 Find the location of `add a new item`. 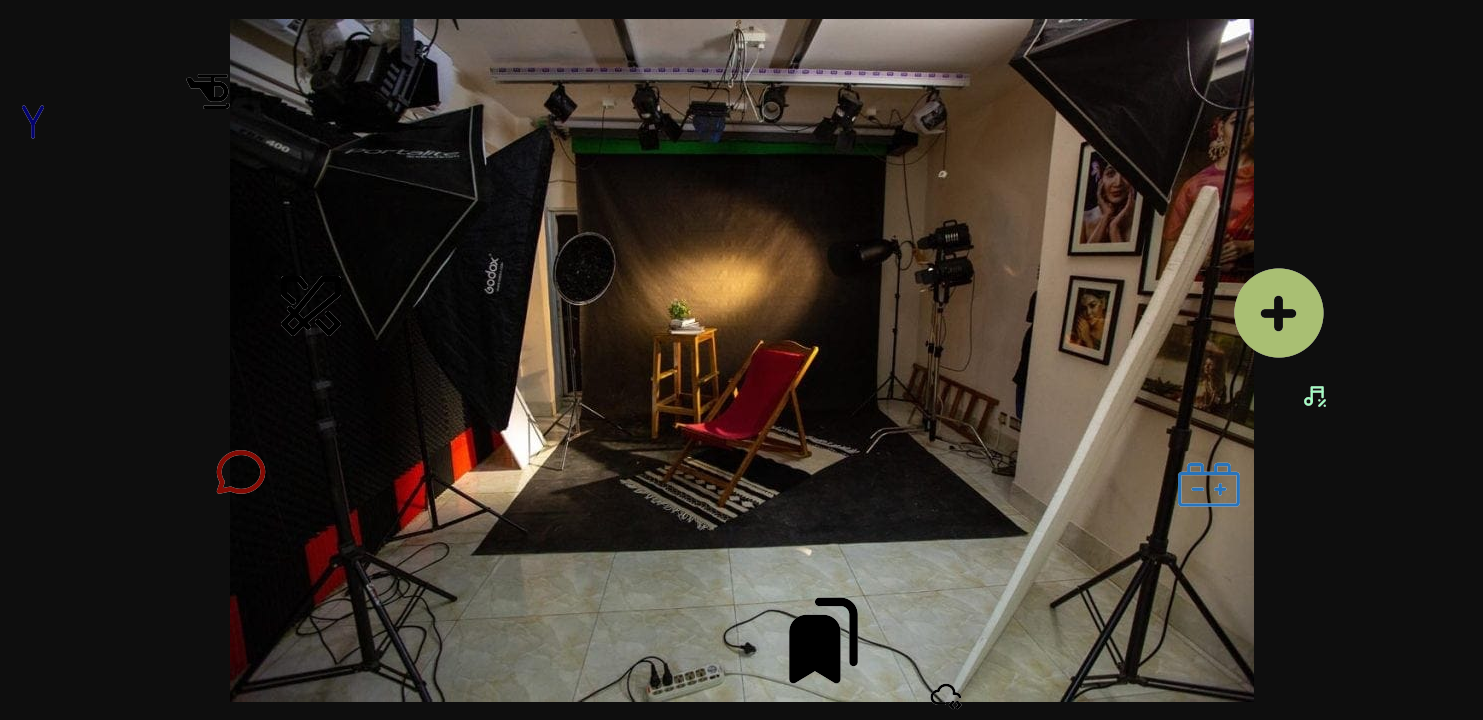

add a new item is located at coordinates (1278, 313).